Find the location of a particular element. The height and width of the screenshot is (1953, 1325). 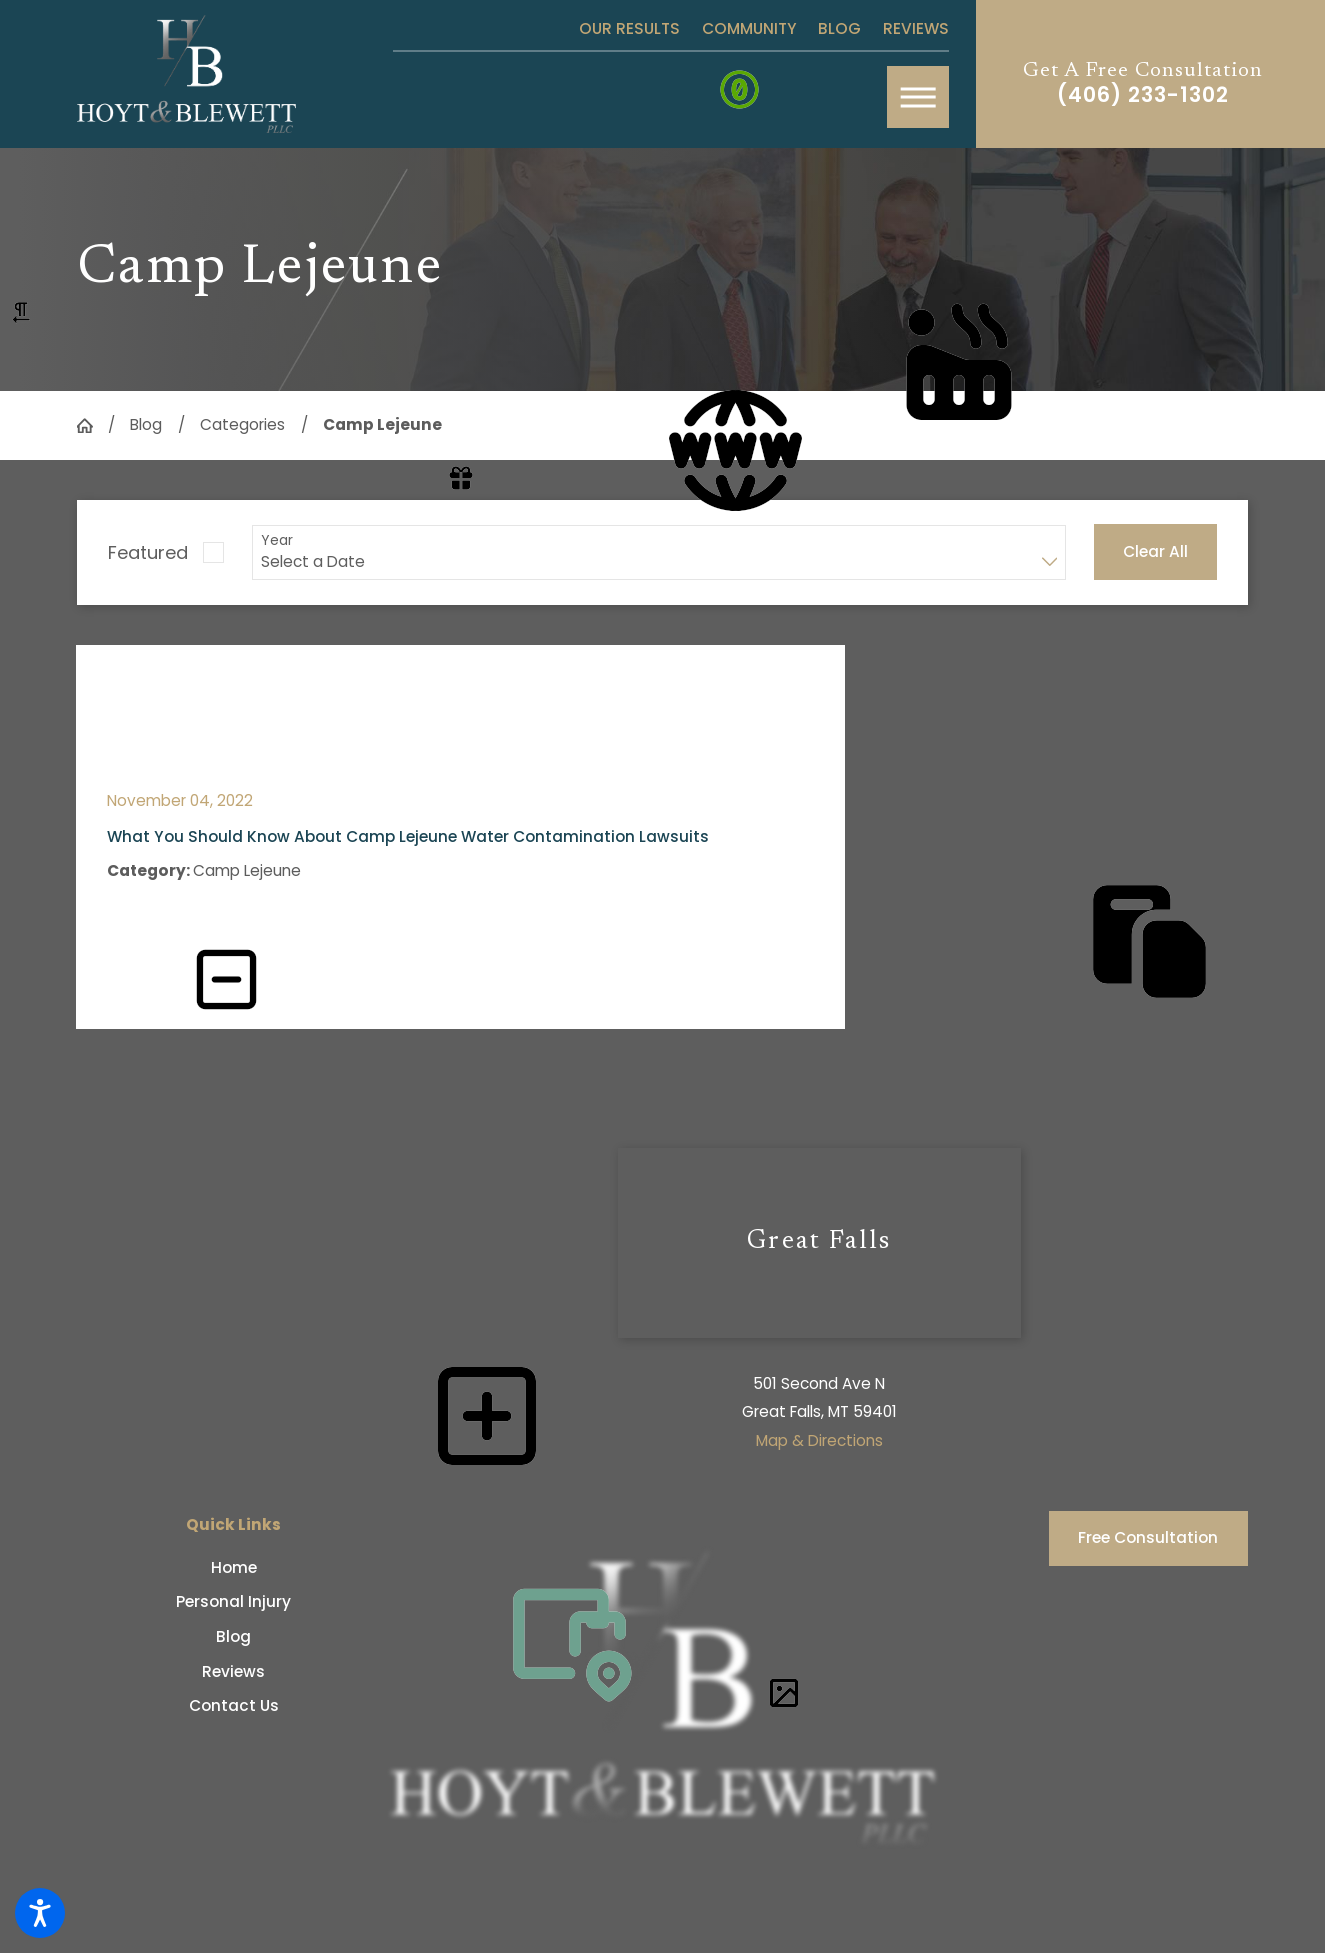

creative commons zero (CC0) public domain license is located at coordinates (739, 89).